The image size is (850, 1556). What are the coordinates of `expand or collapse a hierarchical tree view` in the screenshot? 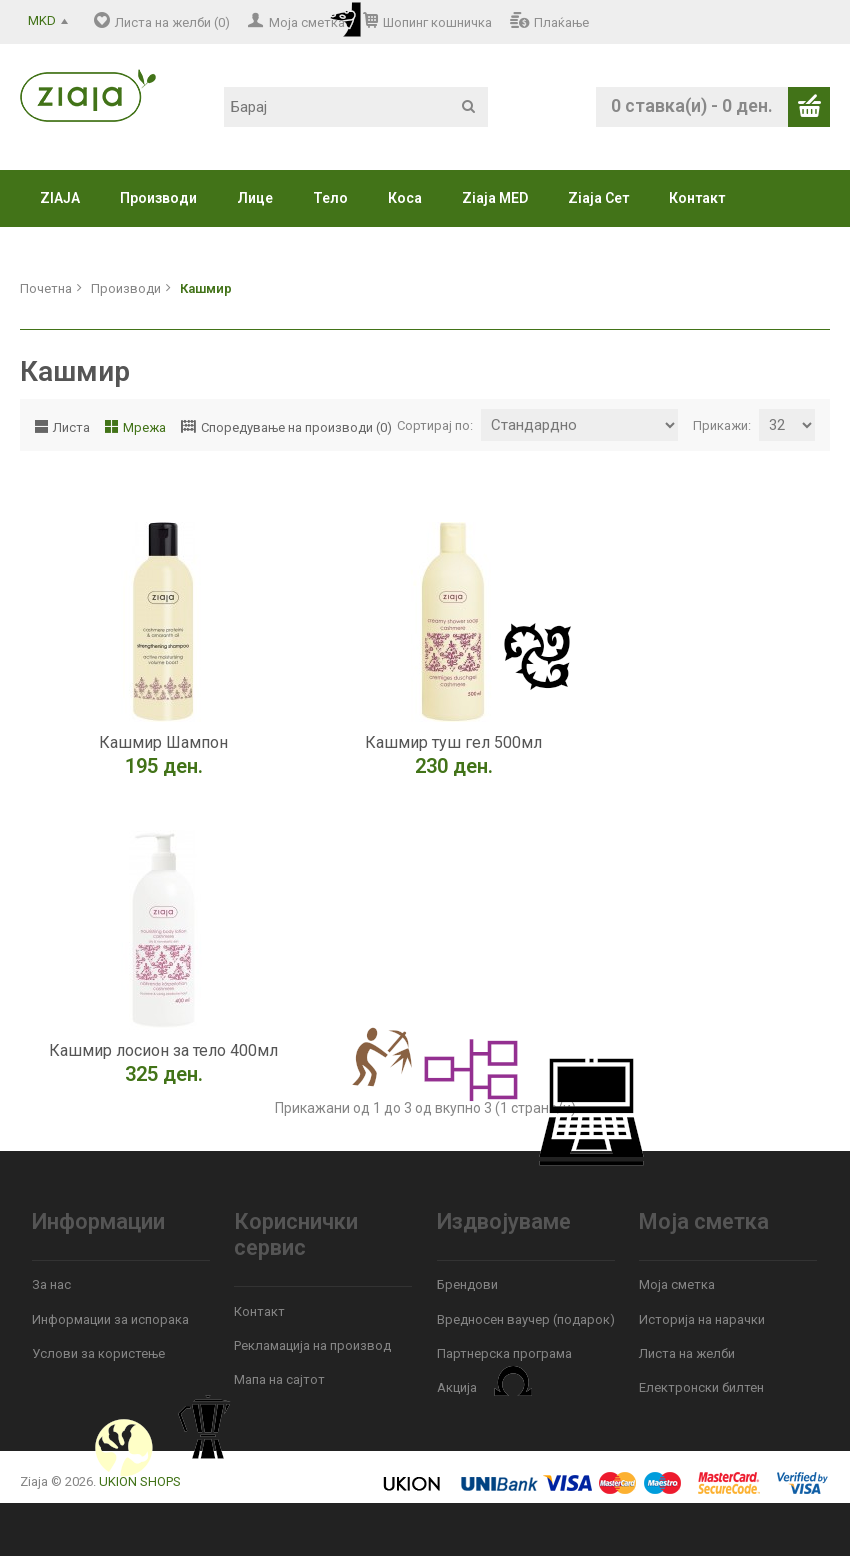 It's located at (471, 1069).